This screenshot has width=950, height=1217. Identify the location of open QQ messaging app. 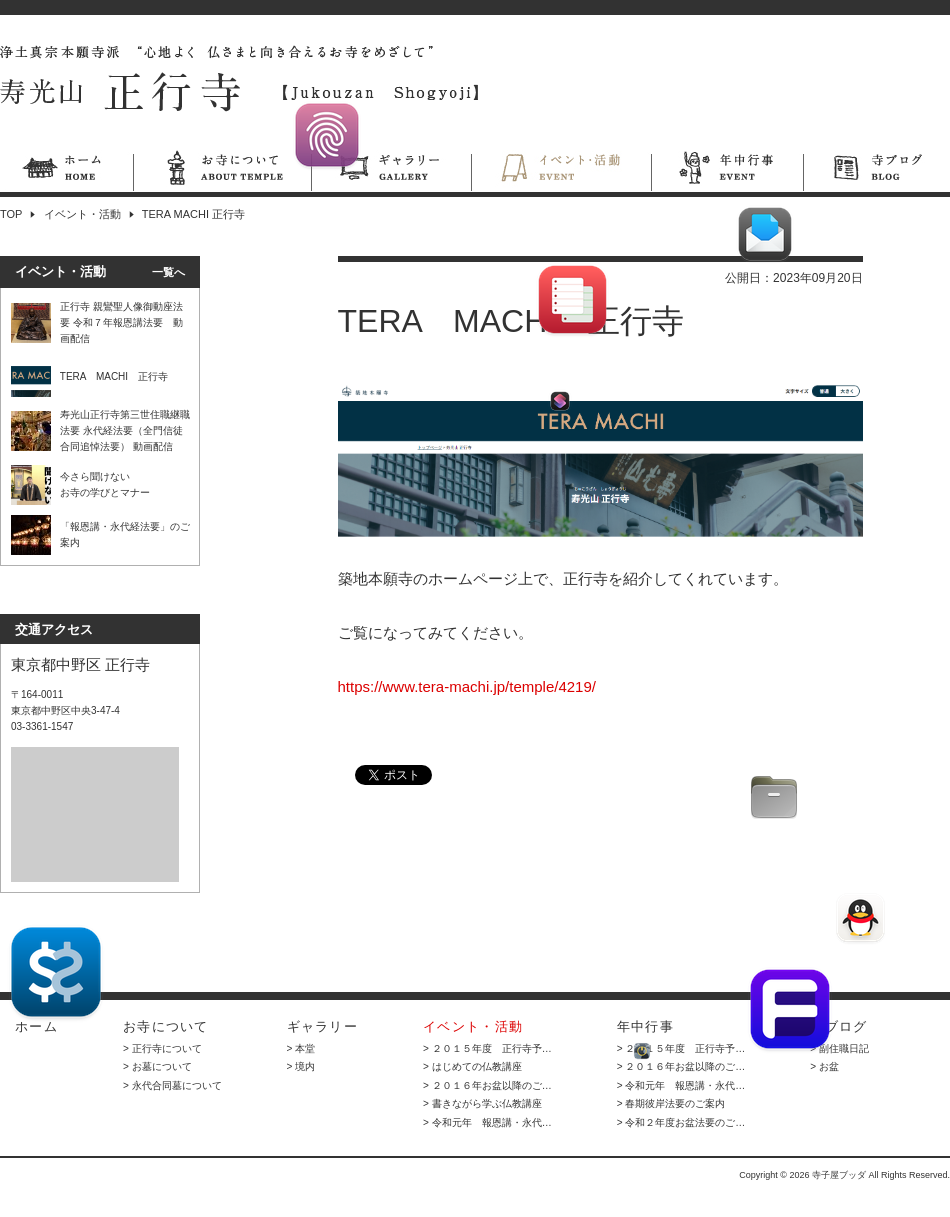
(860, 917).